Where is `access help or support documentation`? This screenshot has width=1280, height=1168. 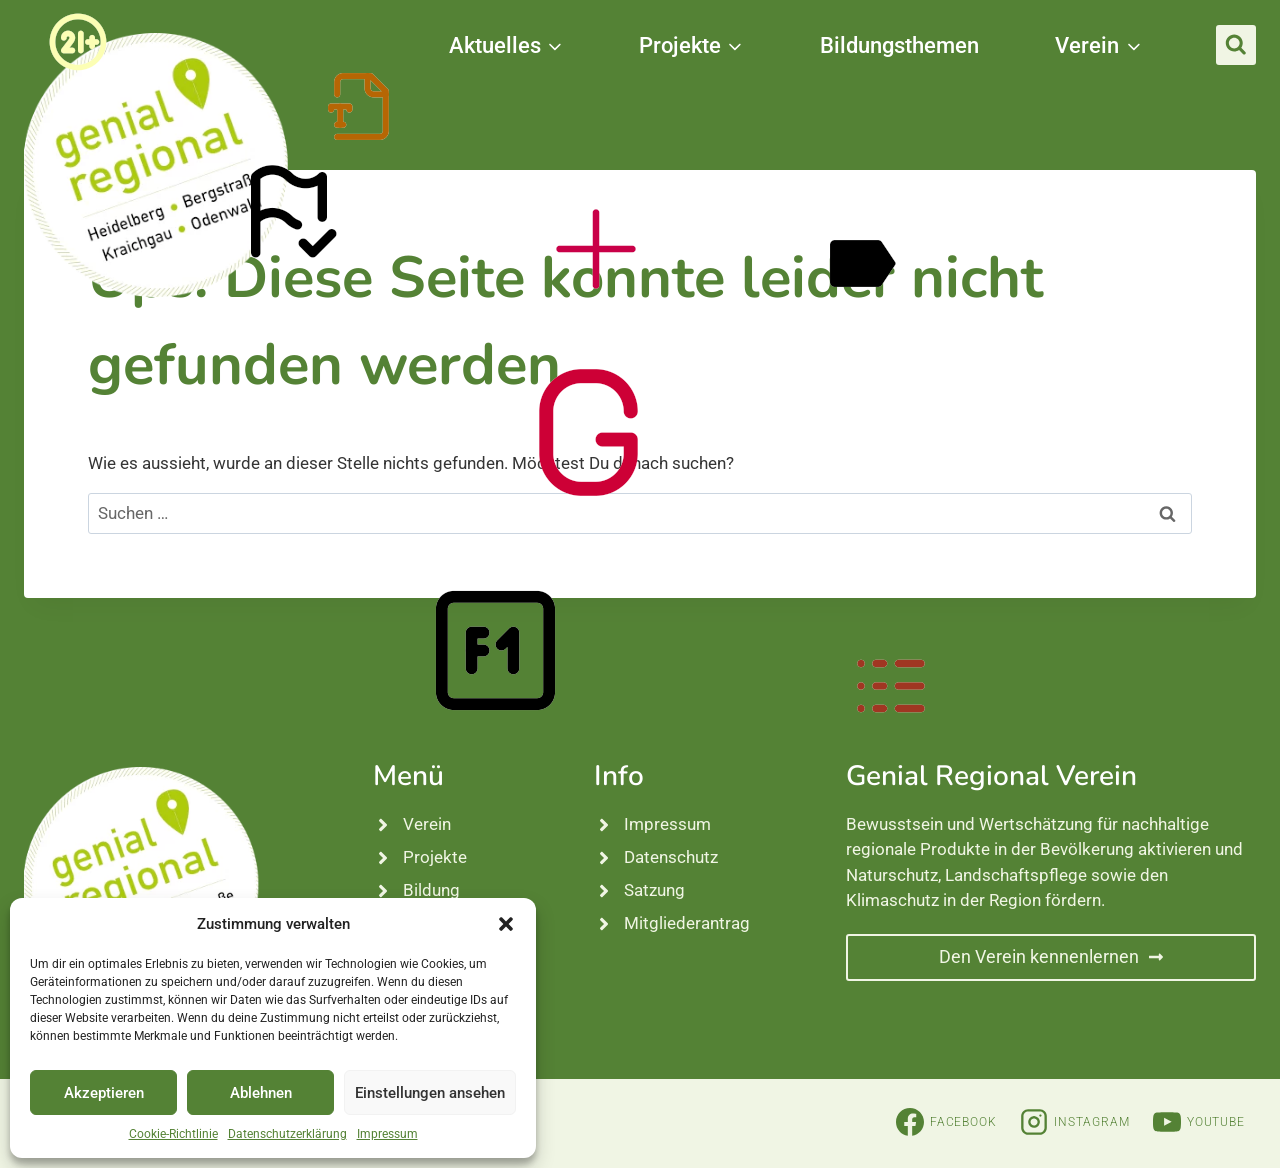
access help or support documentation is located at coordinates (495, 650).